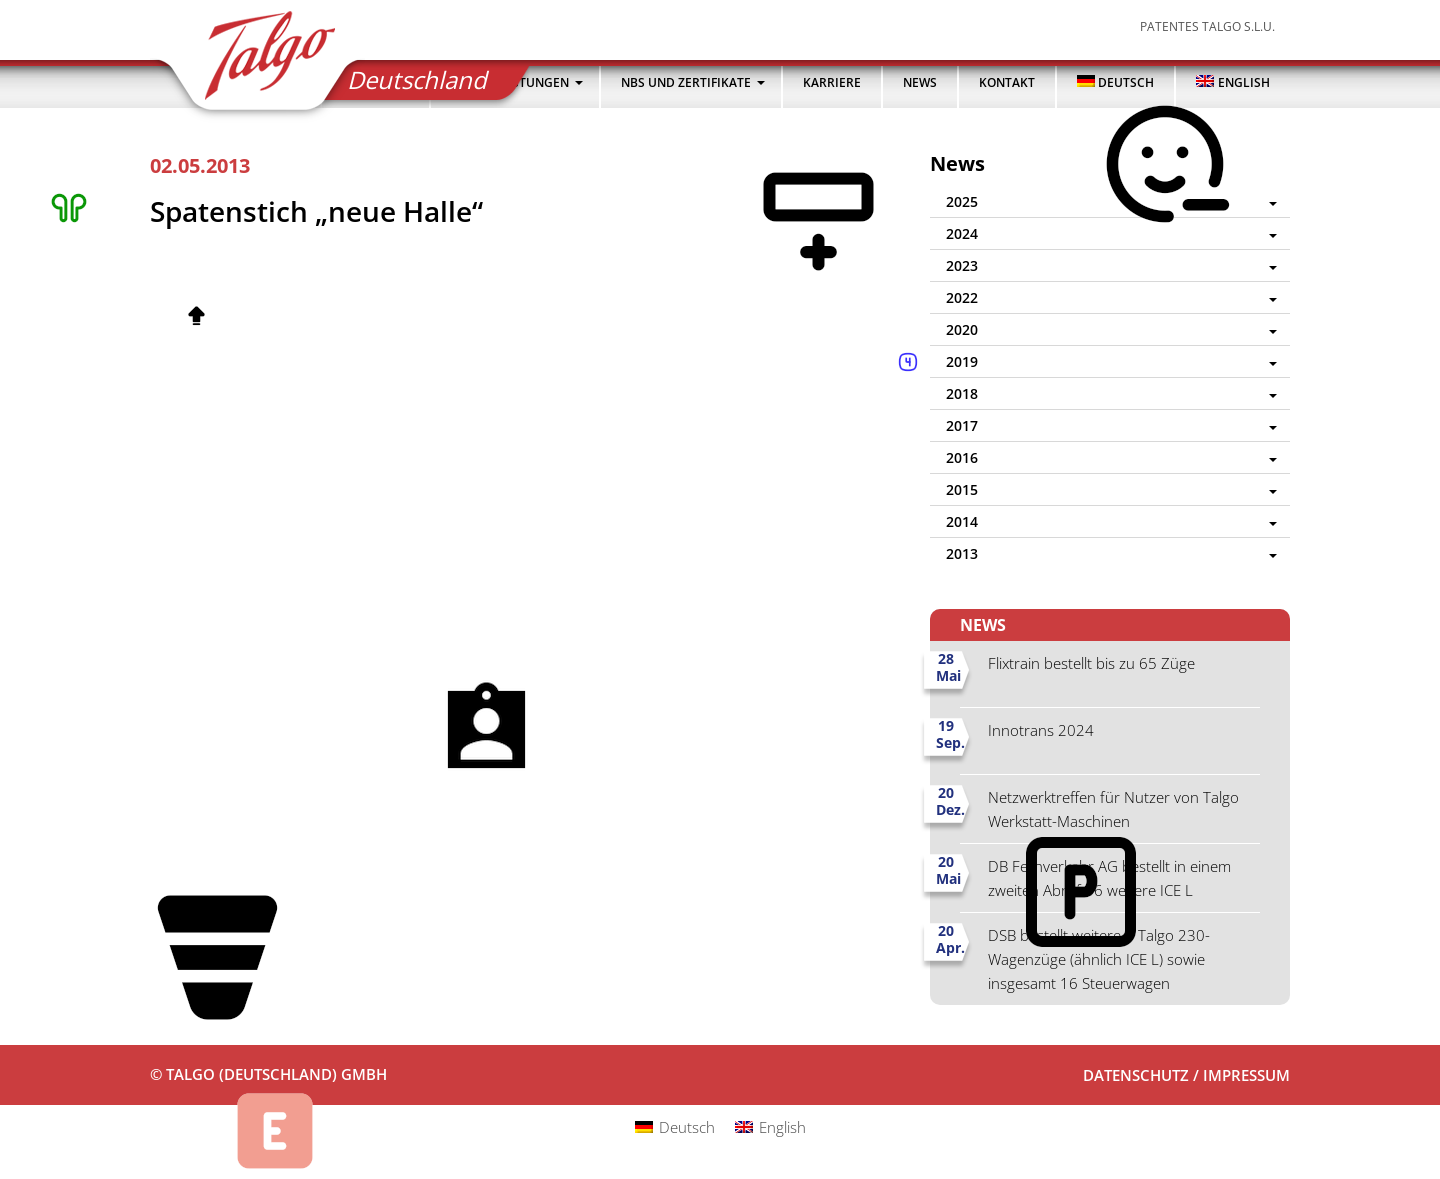 This screenshot has height=1179, width=1440. What do you see at coordinates (69, 208) in the screenshot?
I see `connect to airpods or wireless earbuds` at bounding box center [69, 208].